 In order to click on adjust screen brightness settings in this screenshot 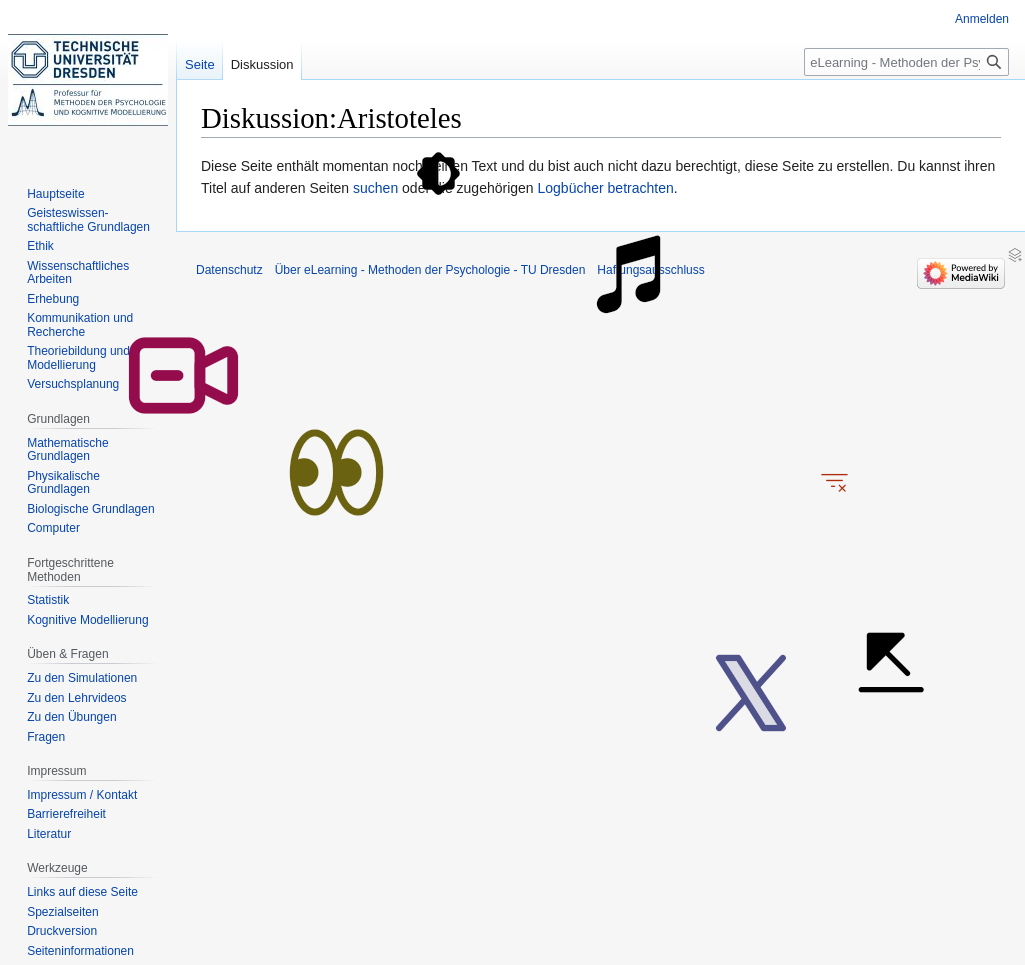, I will do `click(438, 173)`.